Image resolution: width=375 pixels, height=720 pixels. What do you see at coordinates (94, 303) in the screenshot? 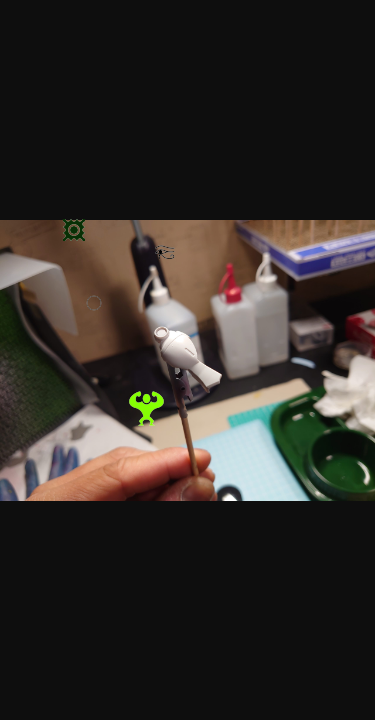
I see `unselected radio button or toggle option` at bounding box center [94, 303].